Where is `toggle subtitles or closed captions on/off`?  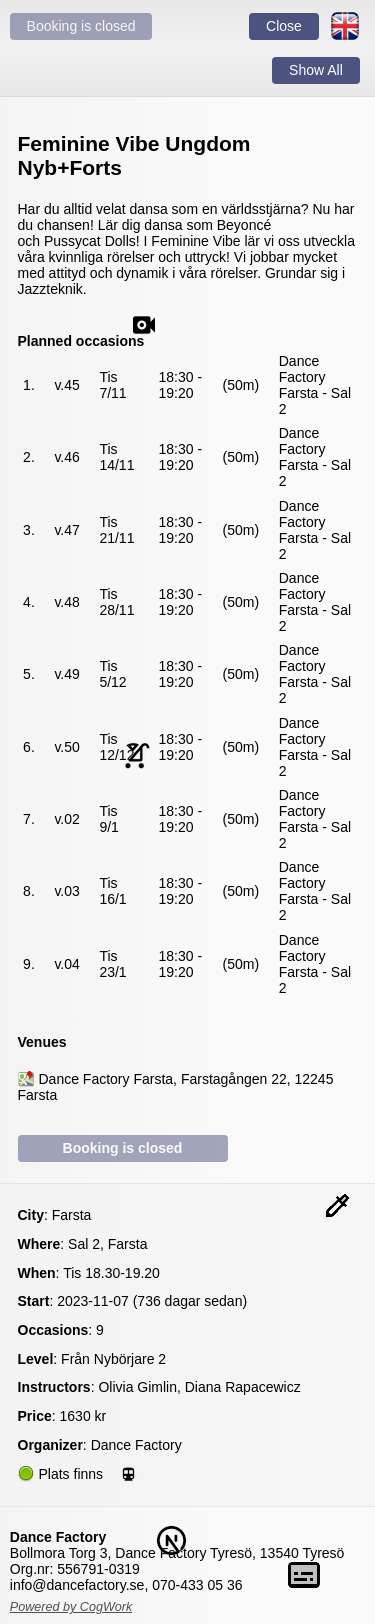 toggle subtitles or closed captions on/off is located at coordinates (304, 1575).